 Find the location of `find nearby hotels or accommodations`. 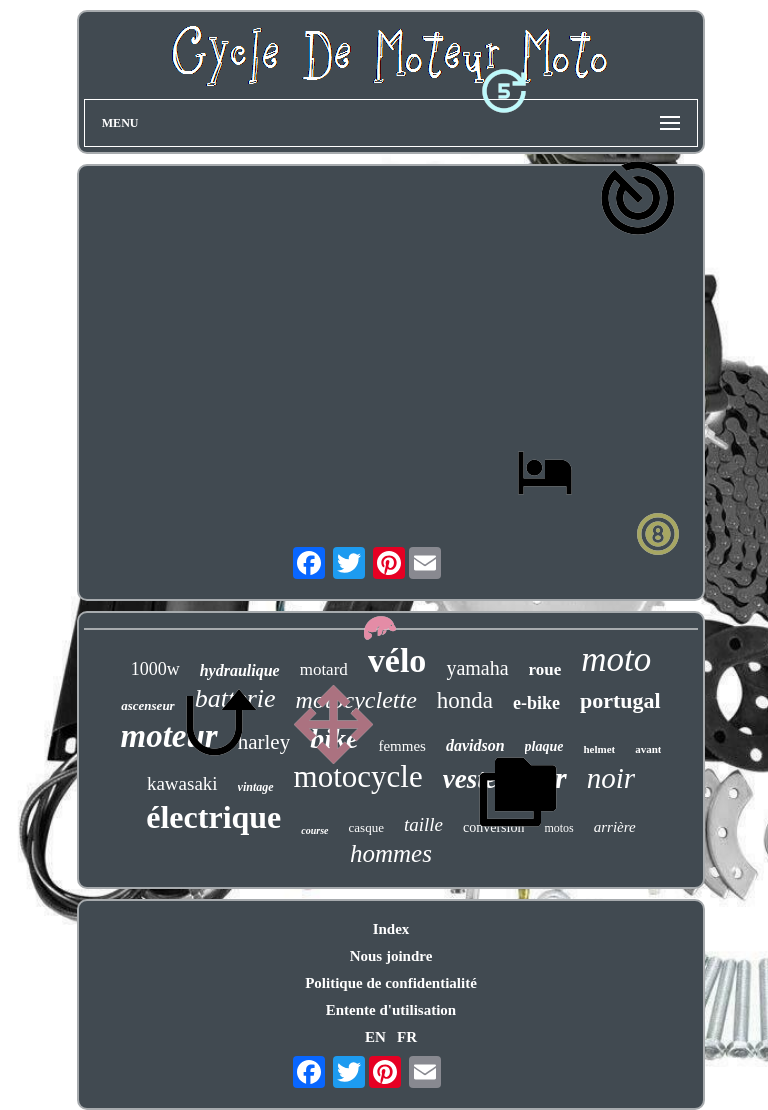

find nearby hotels or accommodations is located at coordinates (545, 473).